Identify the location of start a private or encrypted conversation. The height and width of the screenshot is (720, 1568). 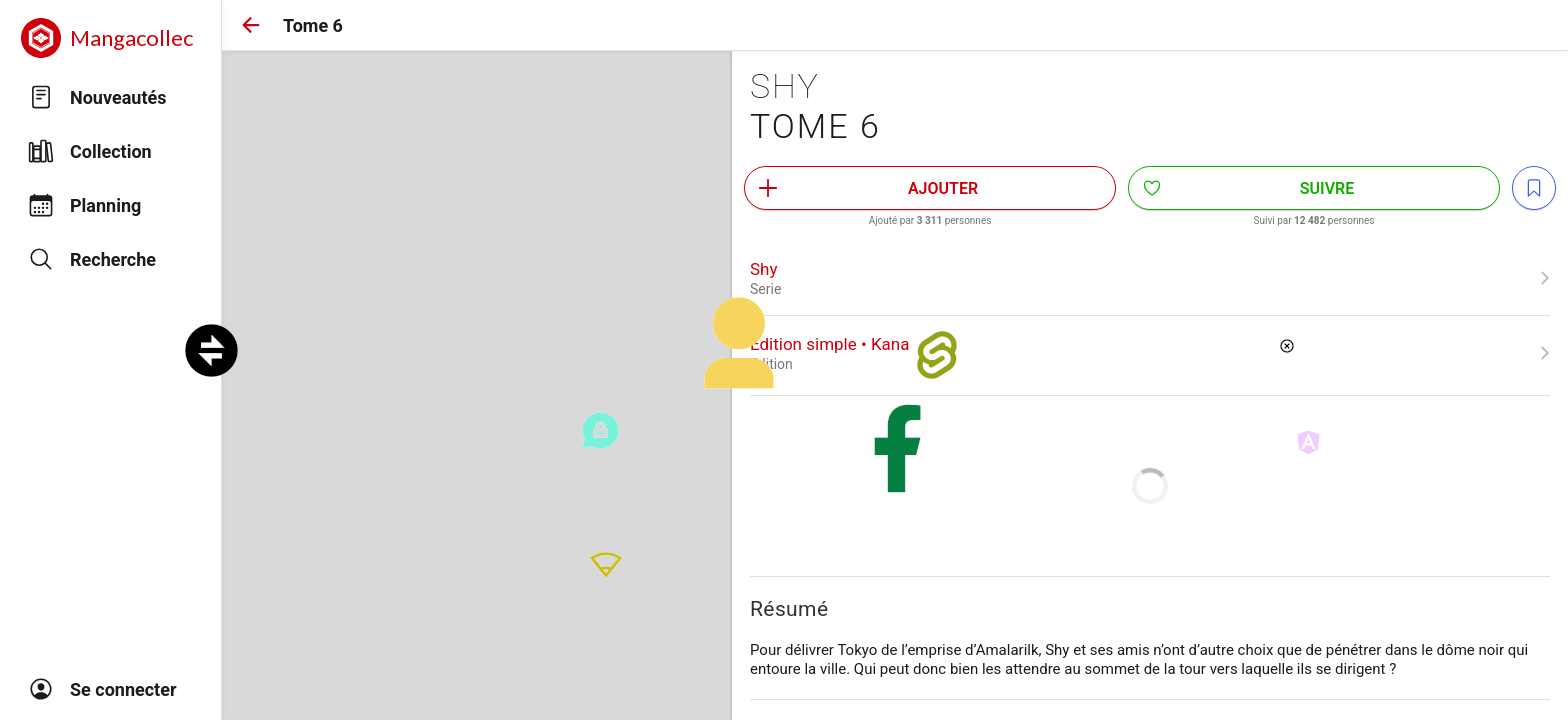
(600, 430).